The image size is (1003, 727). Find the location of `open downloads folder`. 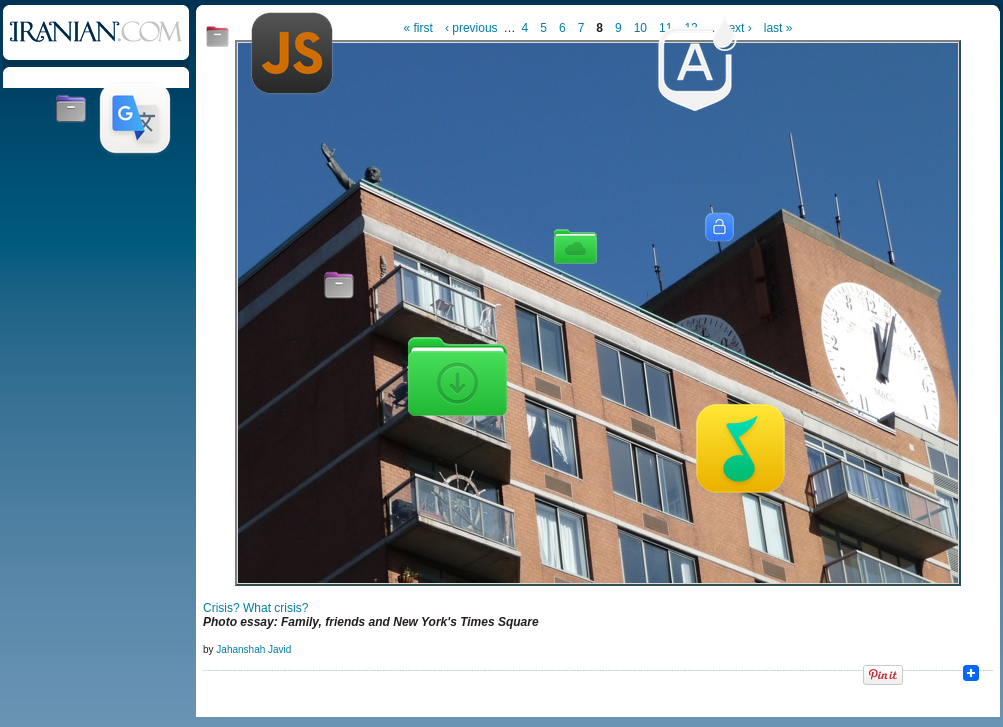

open downloads folder is located at coordinates (457, 376).